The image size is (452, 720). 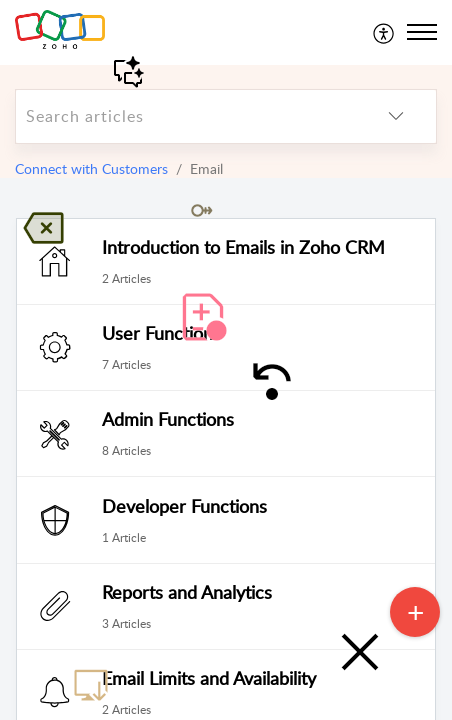 I want to click on download file to desktop, so click(x=91, y=684).